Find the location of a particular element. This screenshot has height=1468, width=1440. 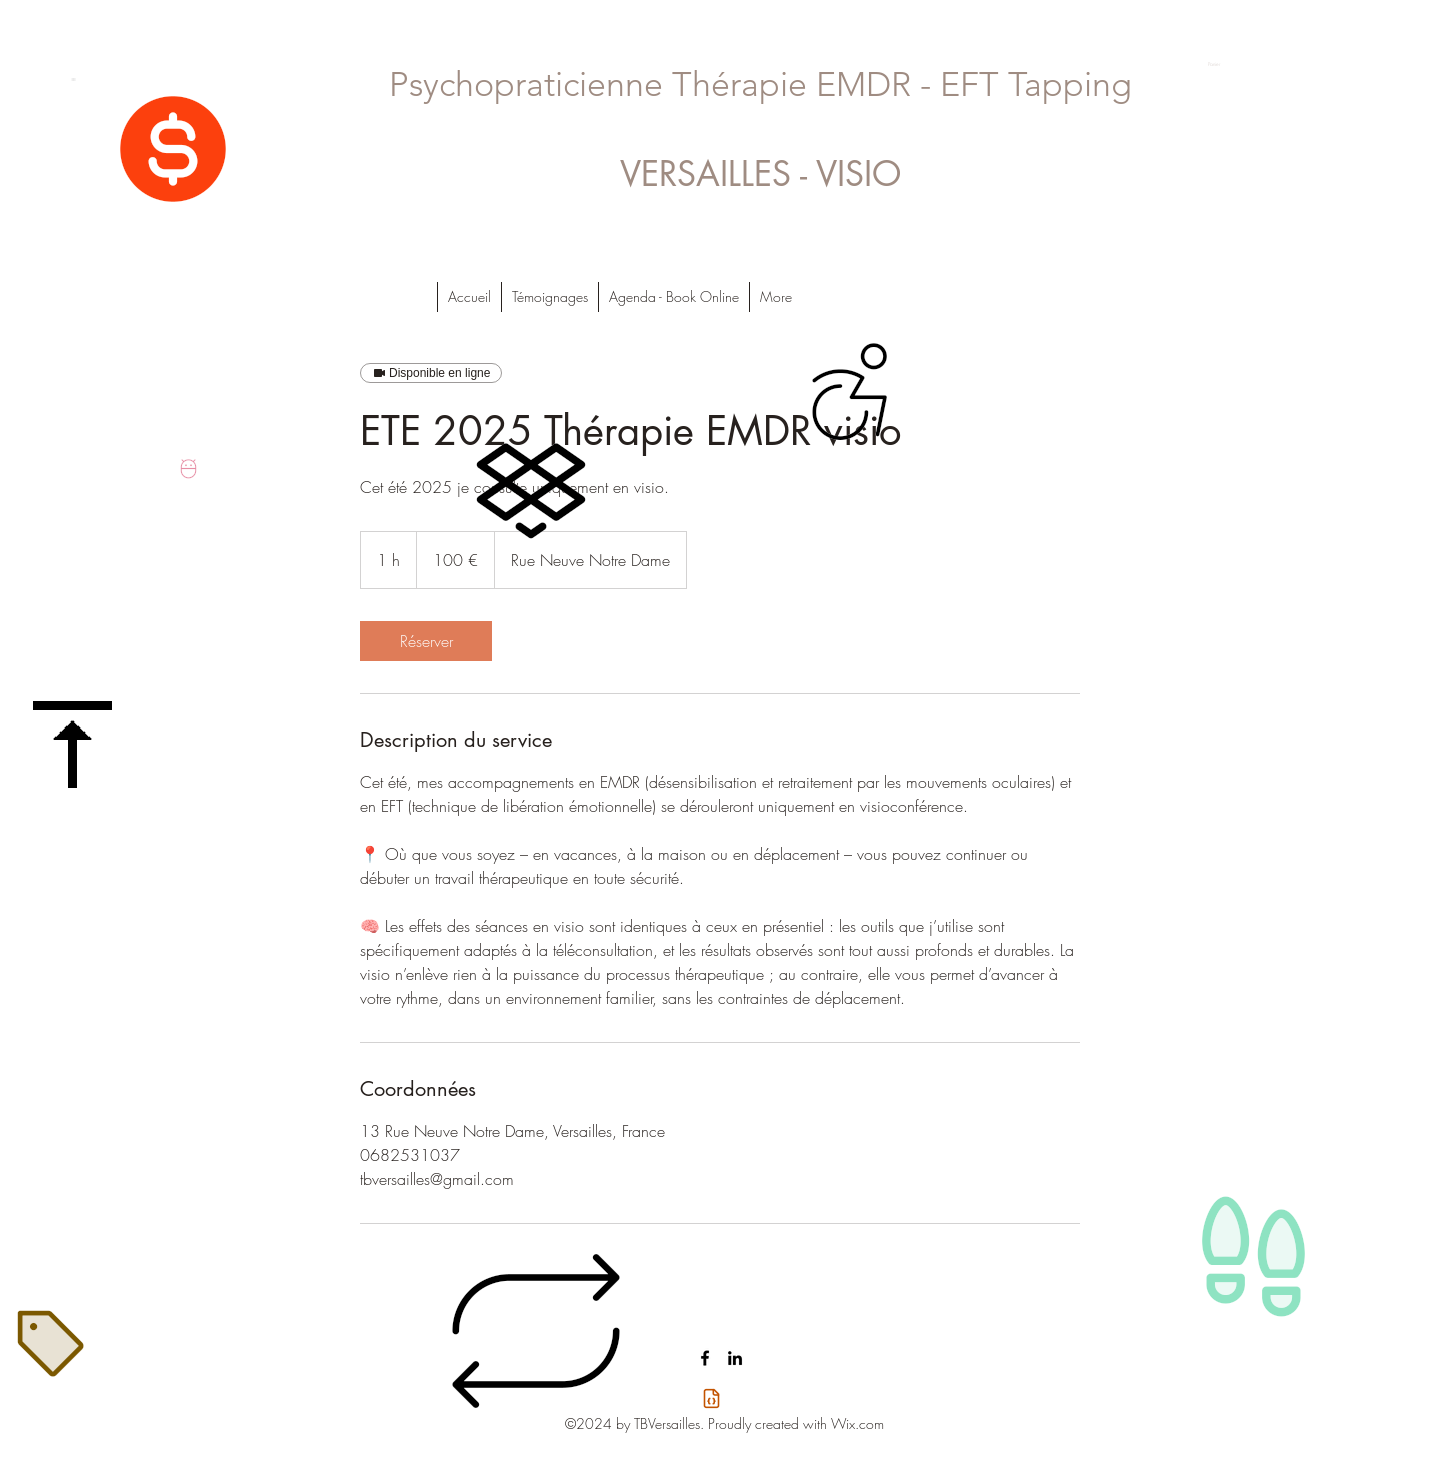

open dropbox cloud storage is located at coordinates (531, 486).